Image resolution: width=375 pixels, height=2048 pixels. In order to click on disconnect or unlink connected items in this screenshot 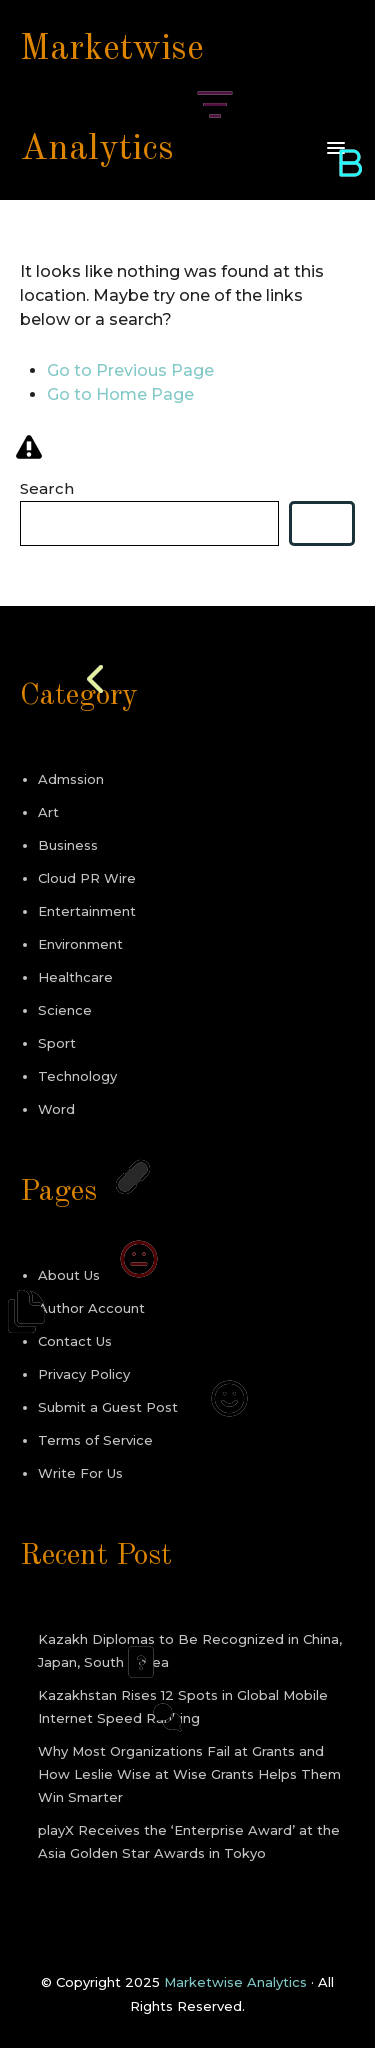, I will do `click(133, 1177)`.